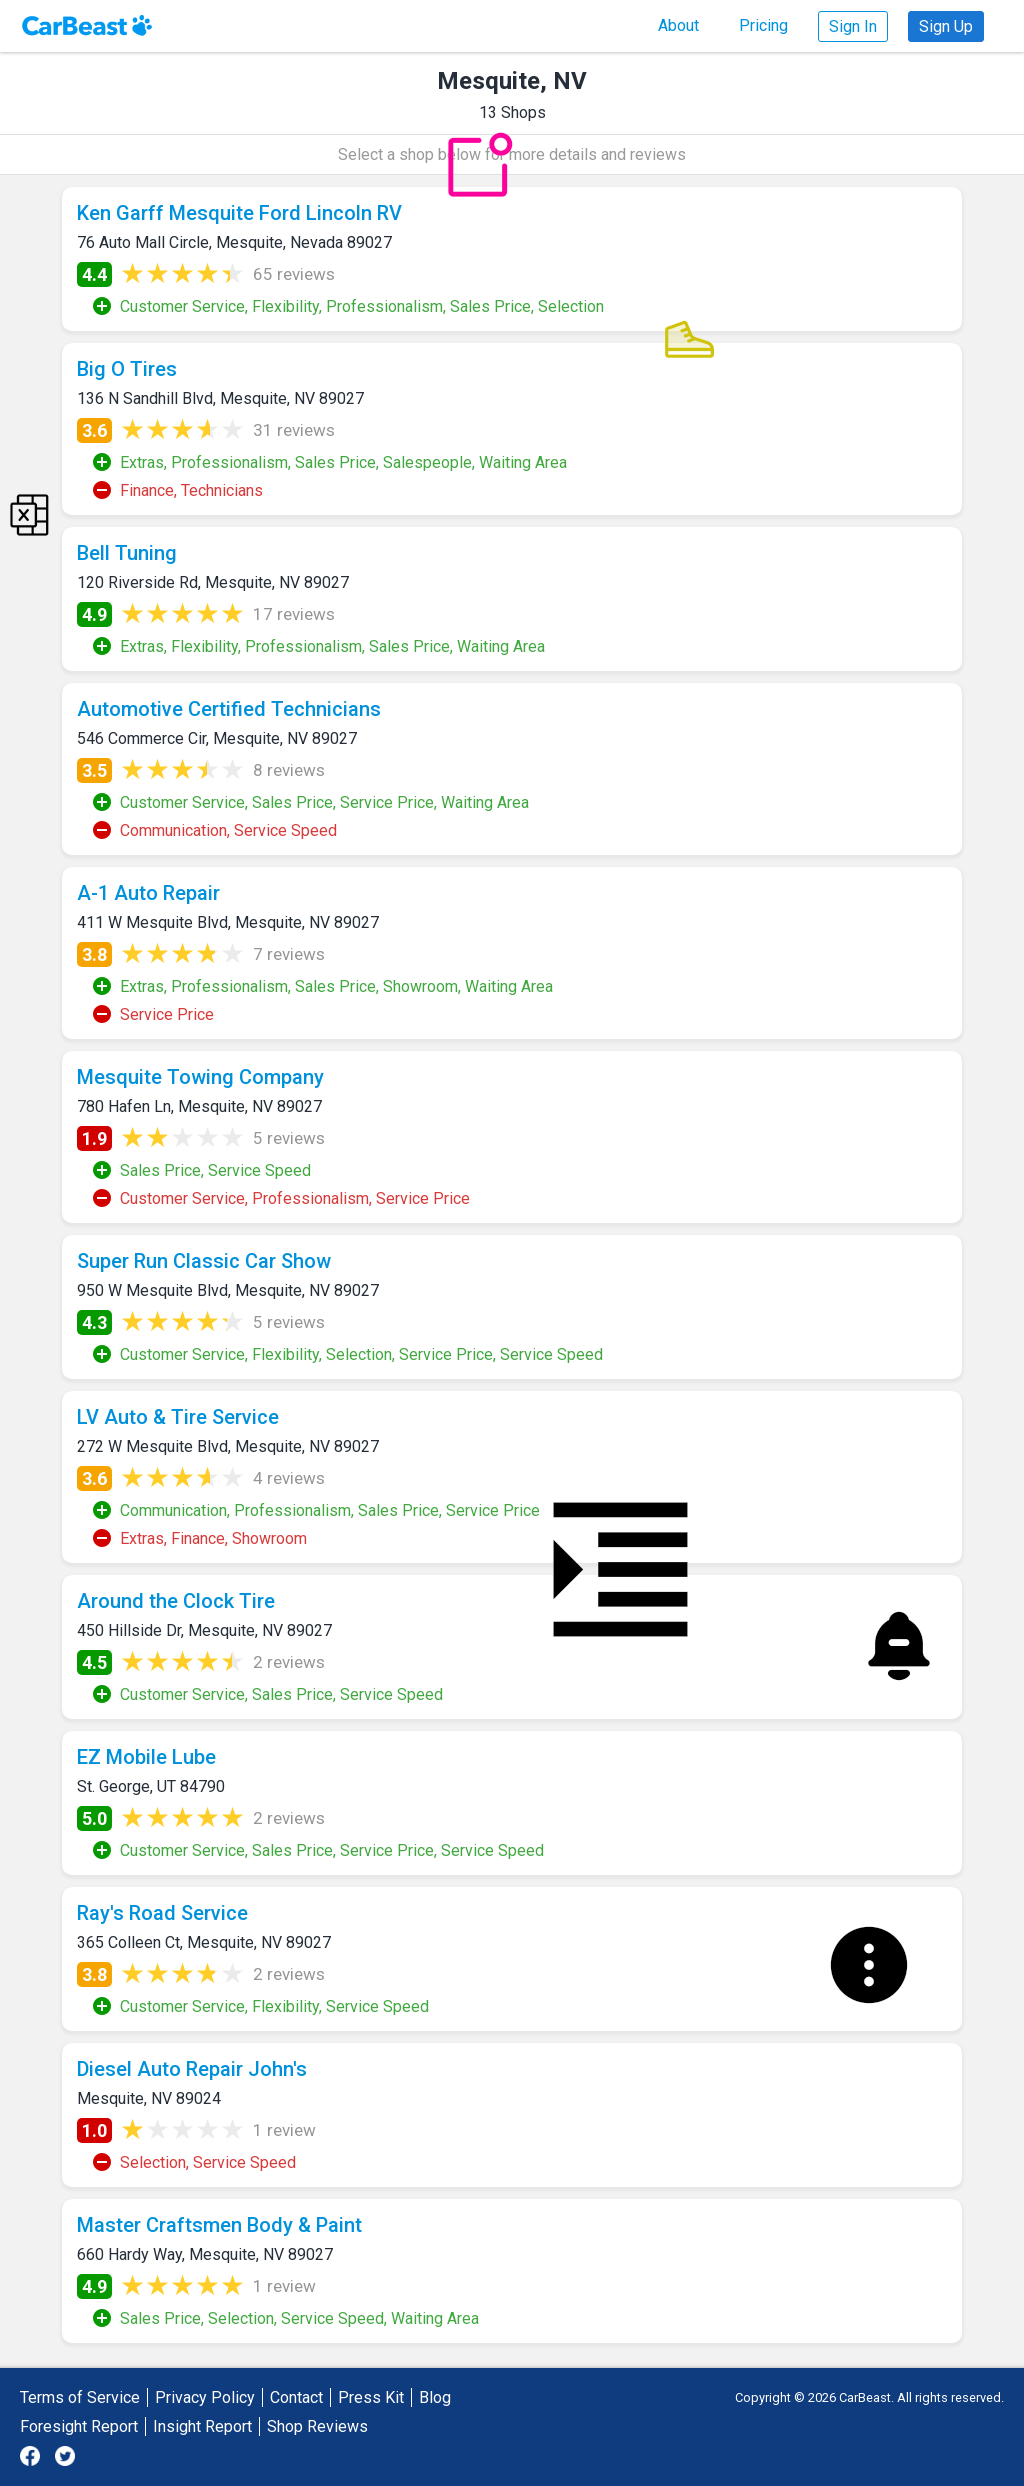  Describe the element at coordinates (479, 166) in the screenshot. I see `indicates new notification or alert` at that location.